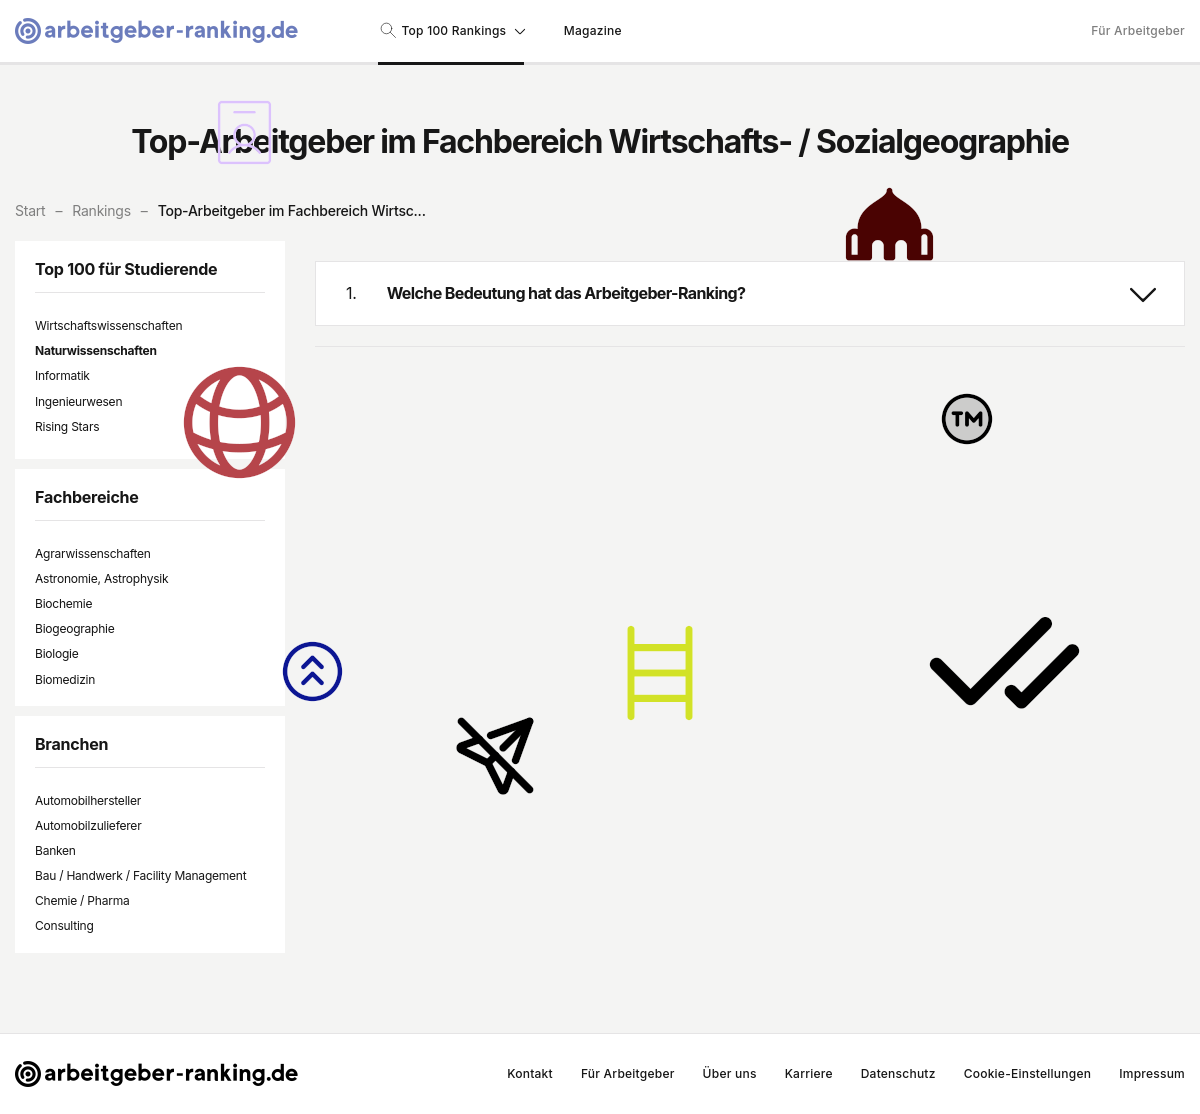 The width and height of the screenshot is (1200, 1114). I want to click on view your profile or identification details, so click(244, 132).